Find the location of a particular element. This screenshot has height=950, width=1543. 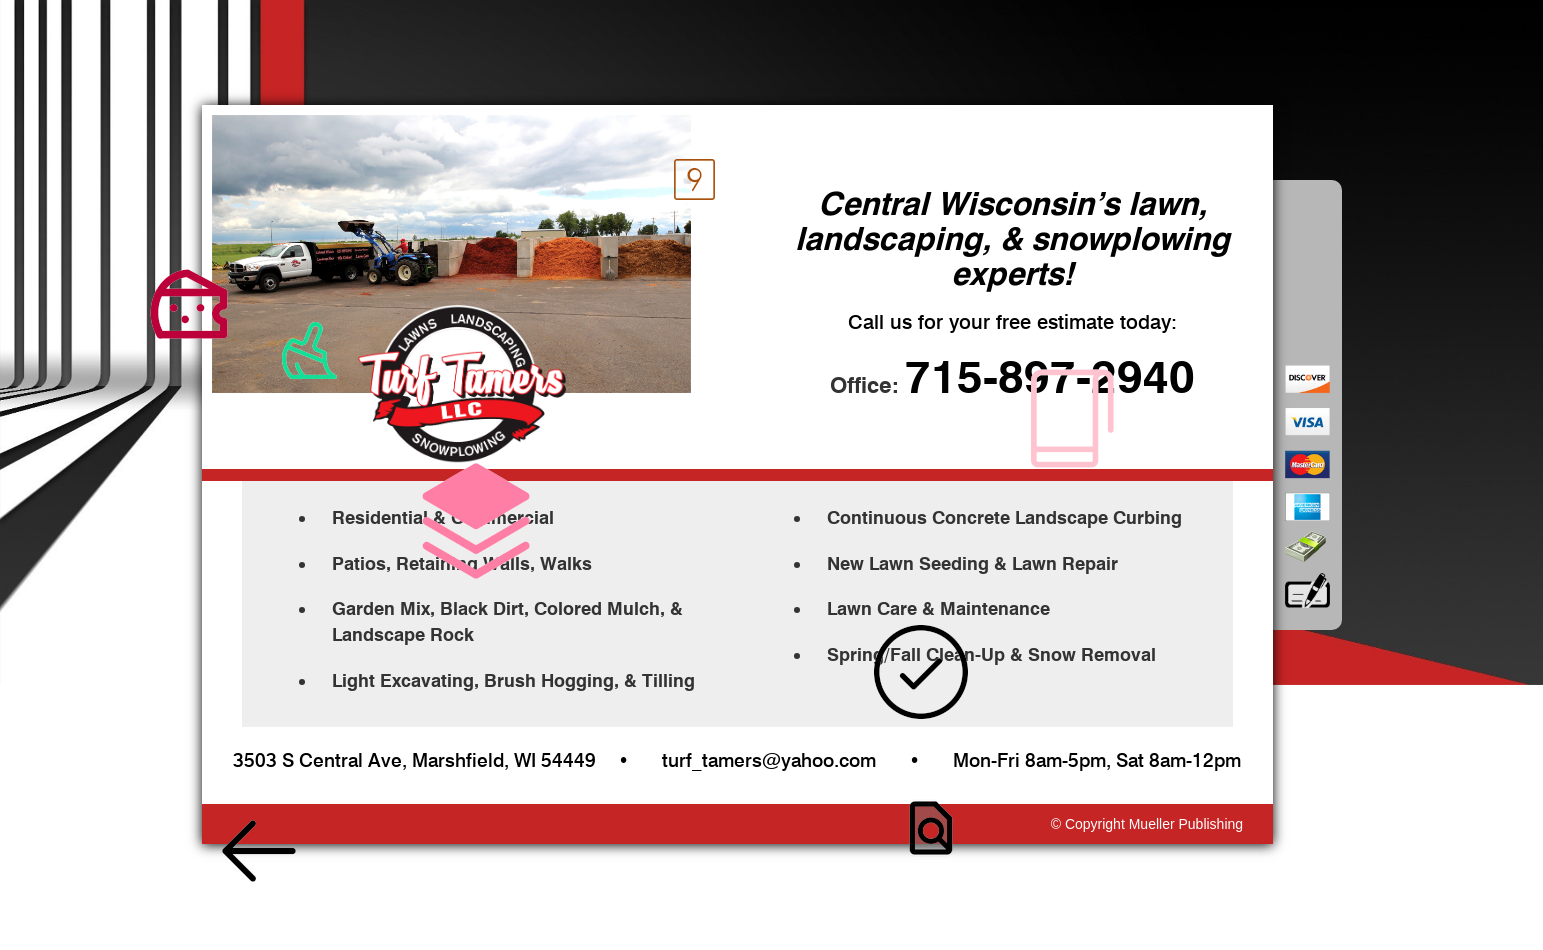

clear or clean up items is located at coordinates (308, 352).